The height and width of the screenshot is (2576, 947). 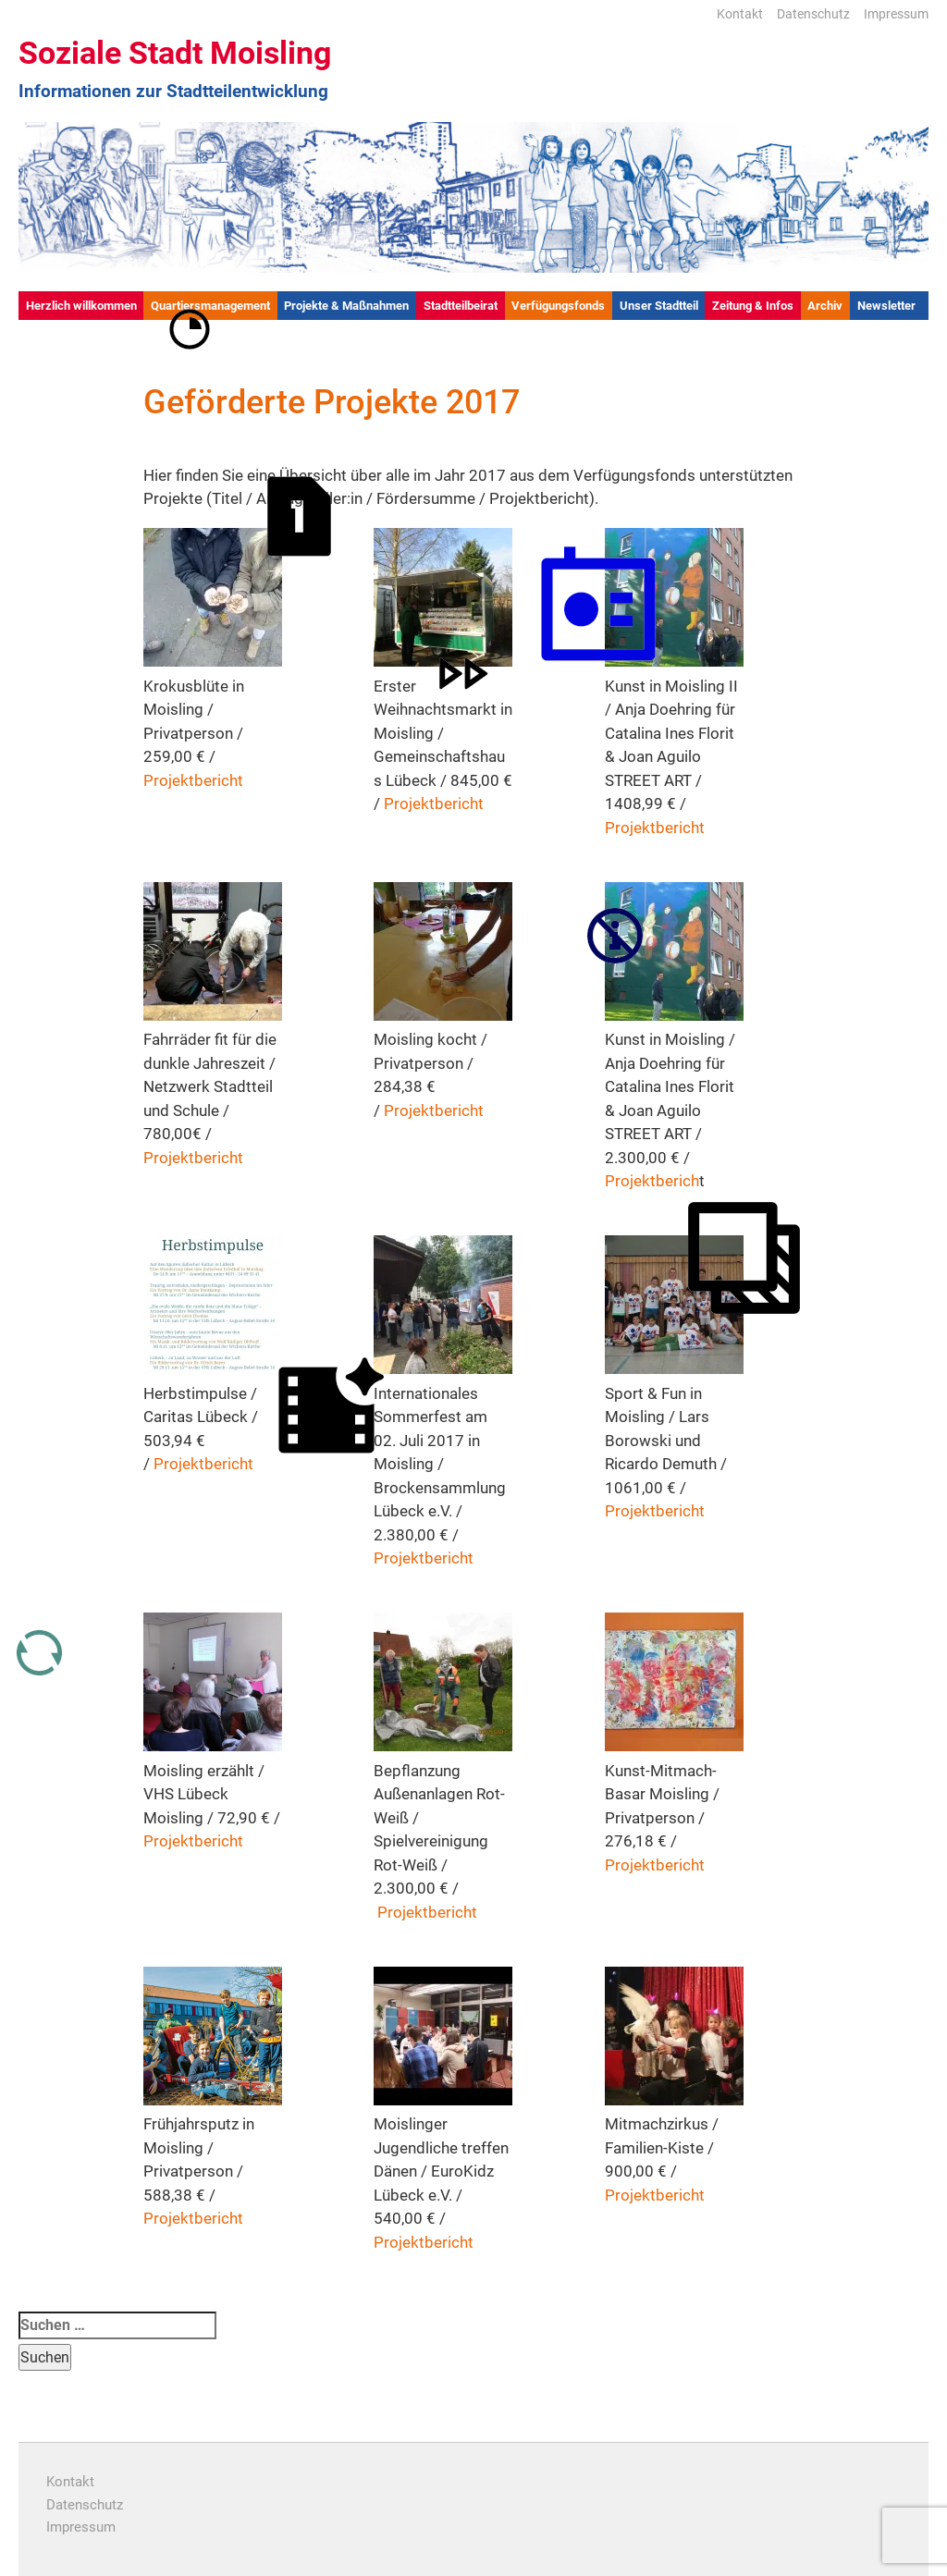 I want to click on fast forward or skip ahead in media playback, so click(x=461, y=673).